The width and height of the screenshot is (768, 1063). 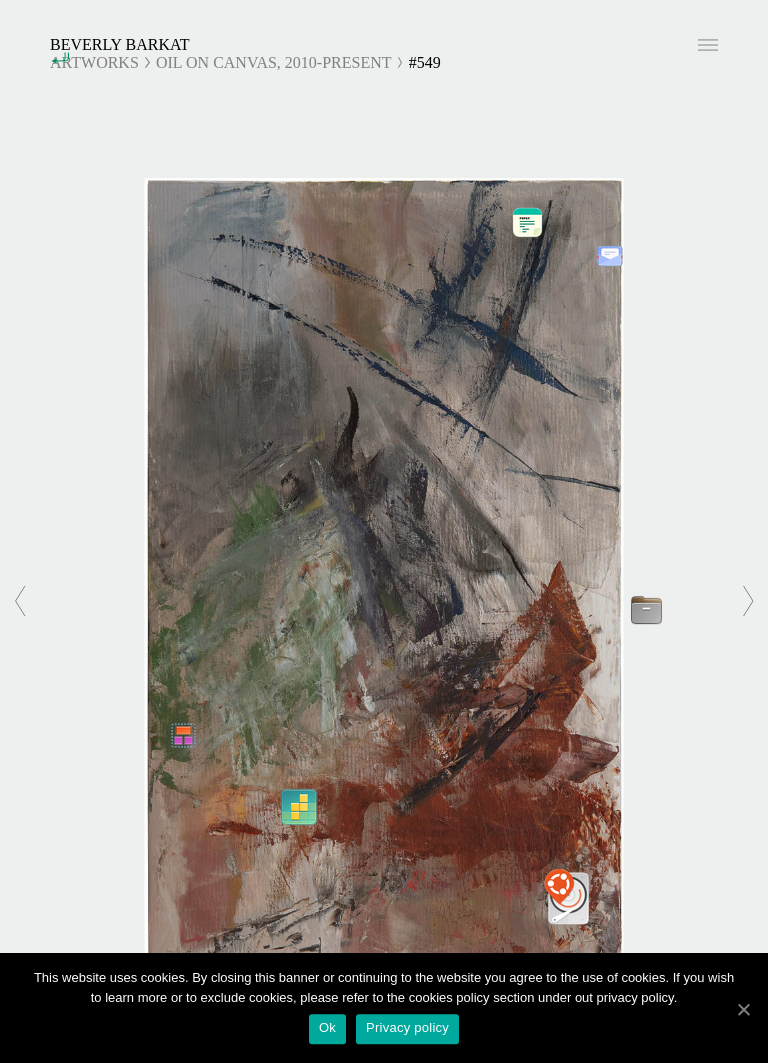 What do you see at coordinates (183, 735) in the screenshot?
I see `select all items in the current view` at bounding box center [183, 735].